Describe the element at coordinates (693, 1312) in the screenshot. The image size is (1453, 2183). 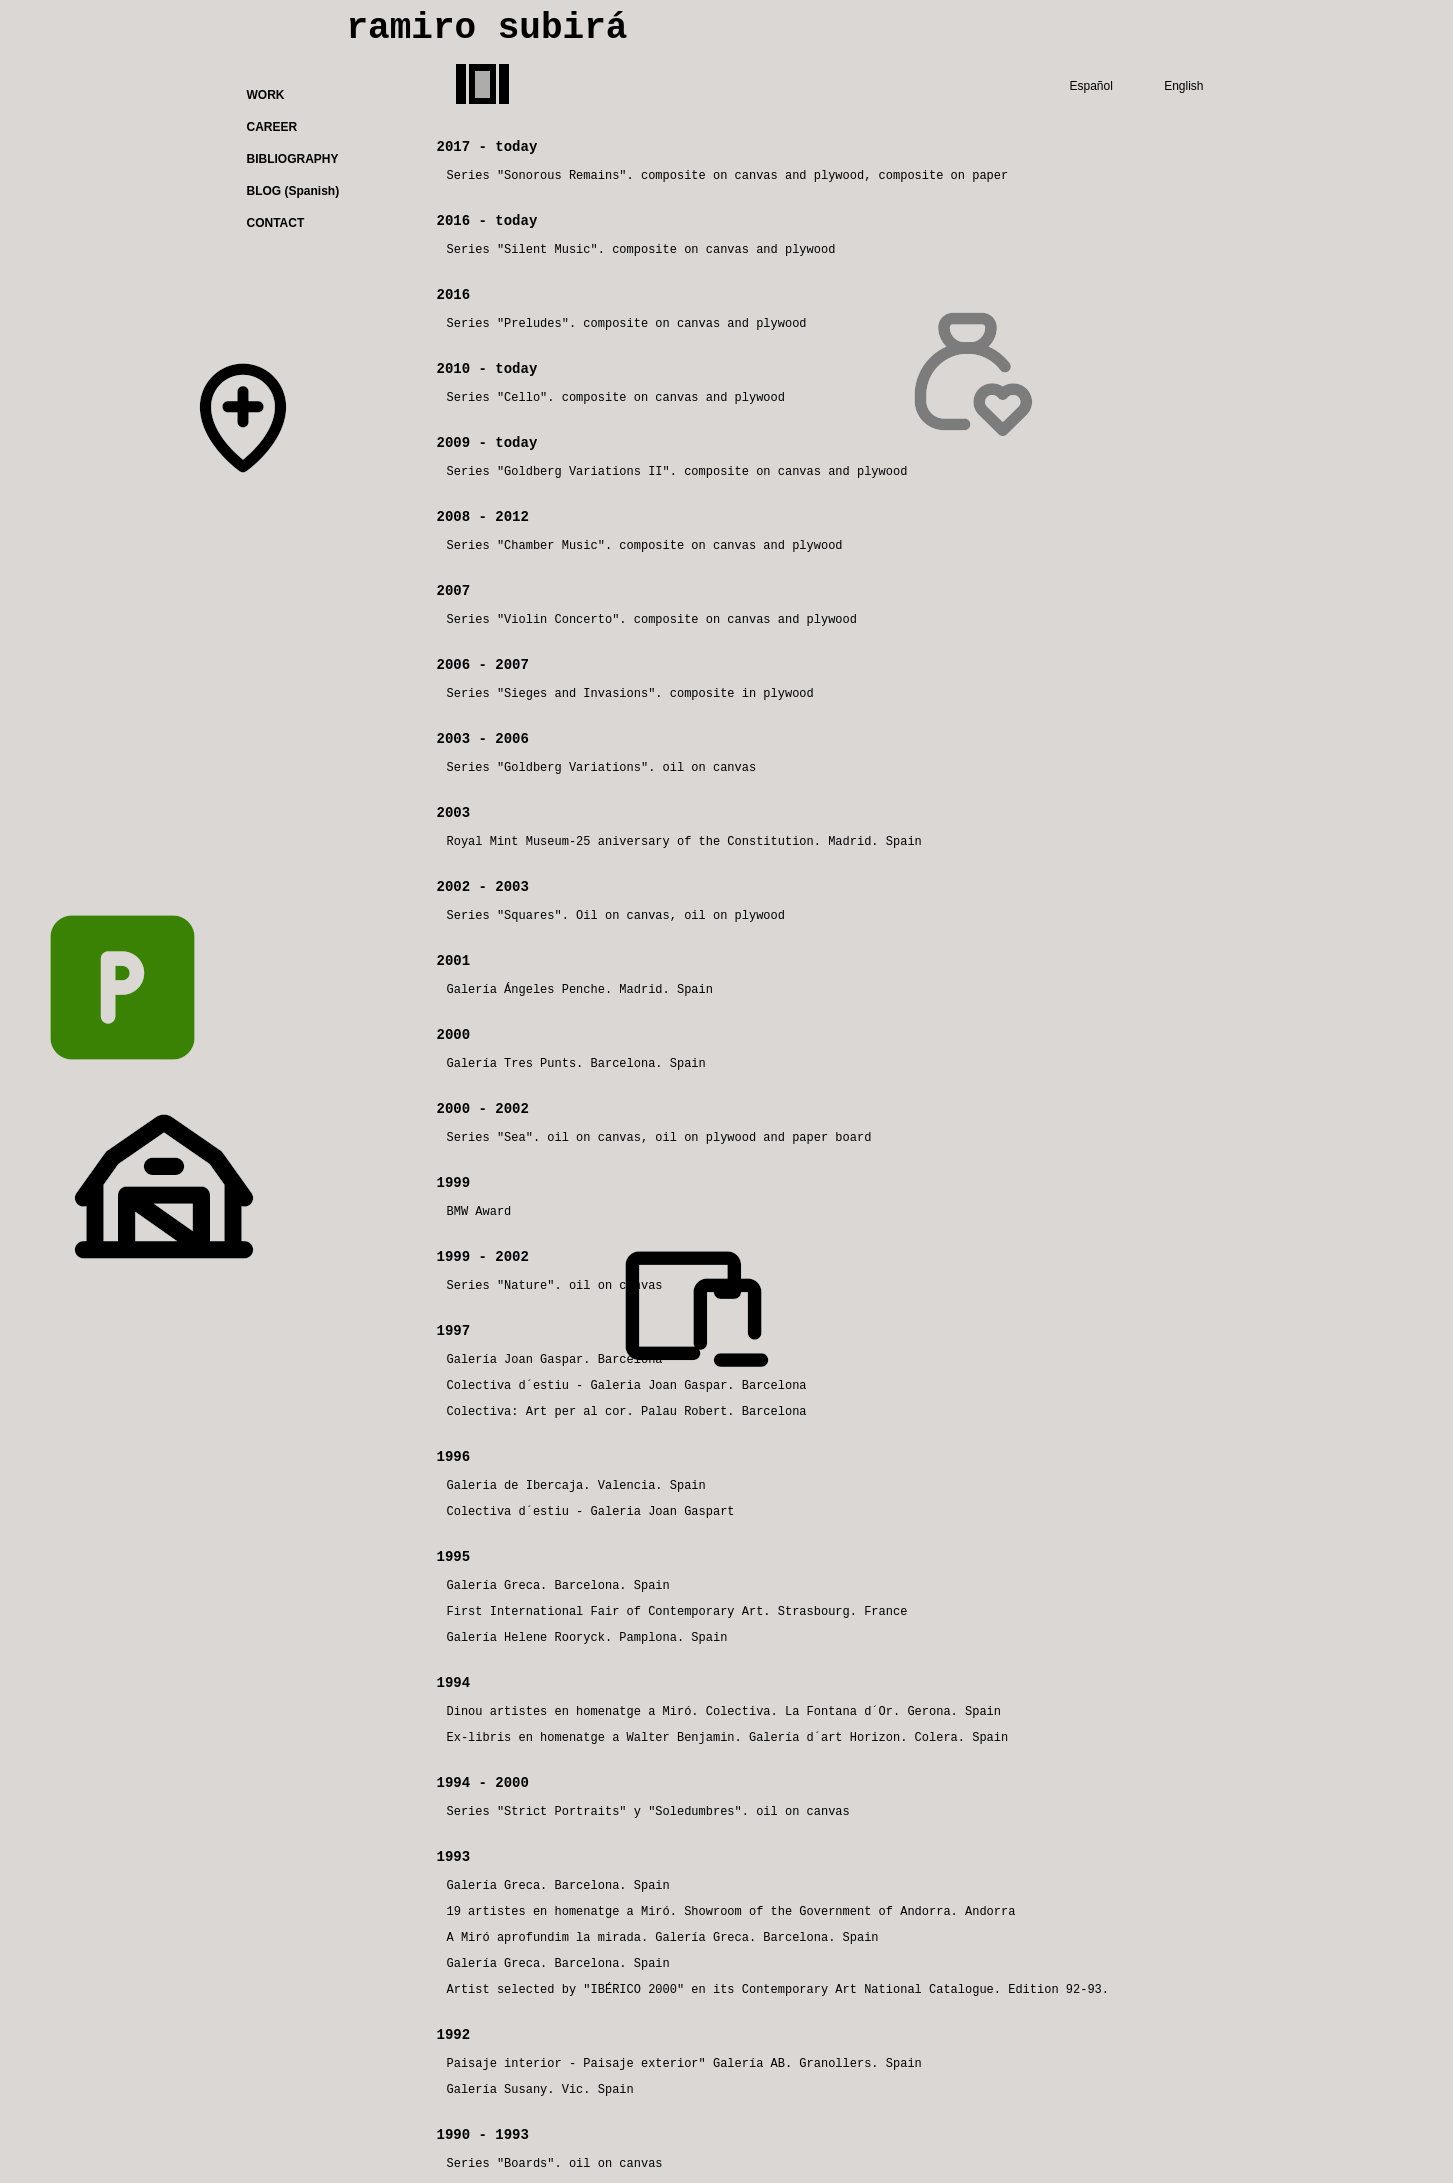
I see `remove a device from your account` at that location.